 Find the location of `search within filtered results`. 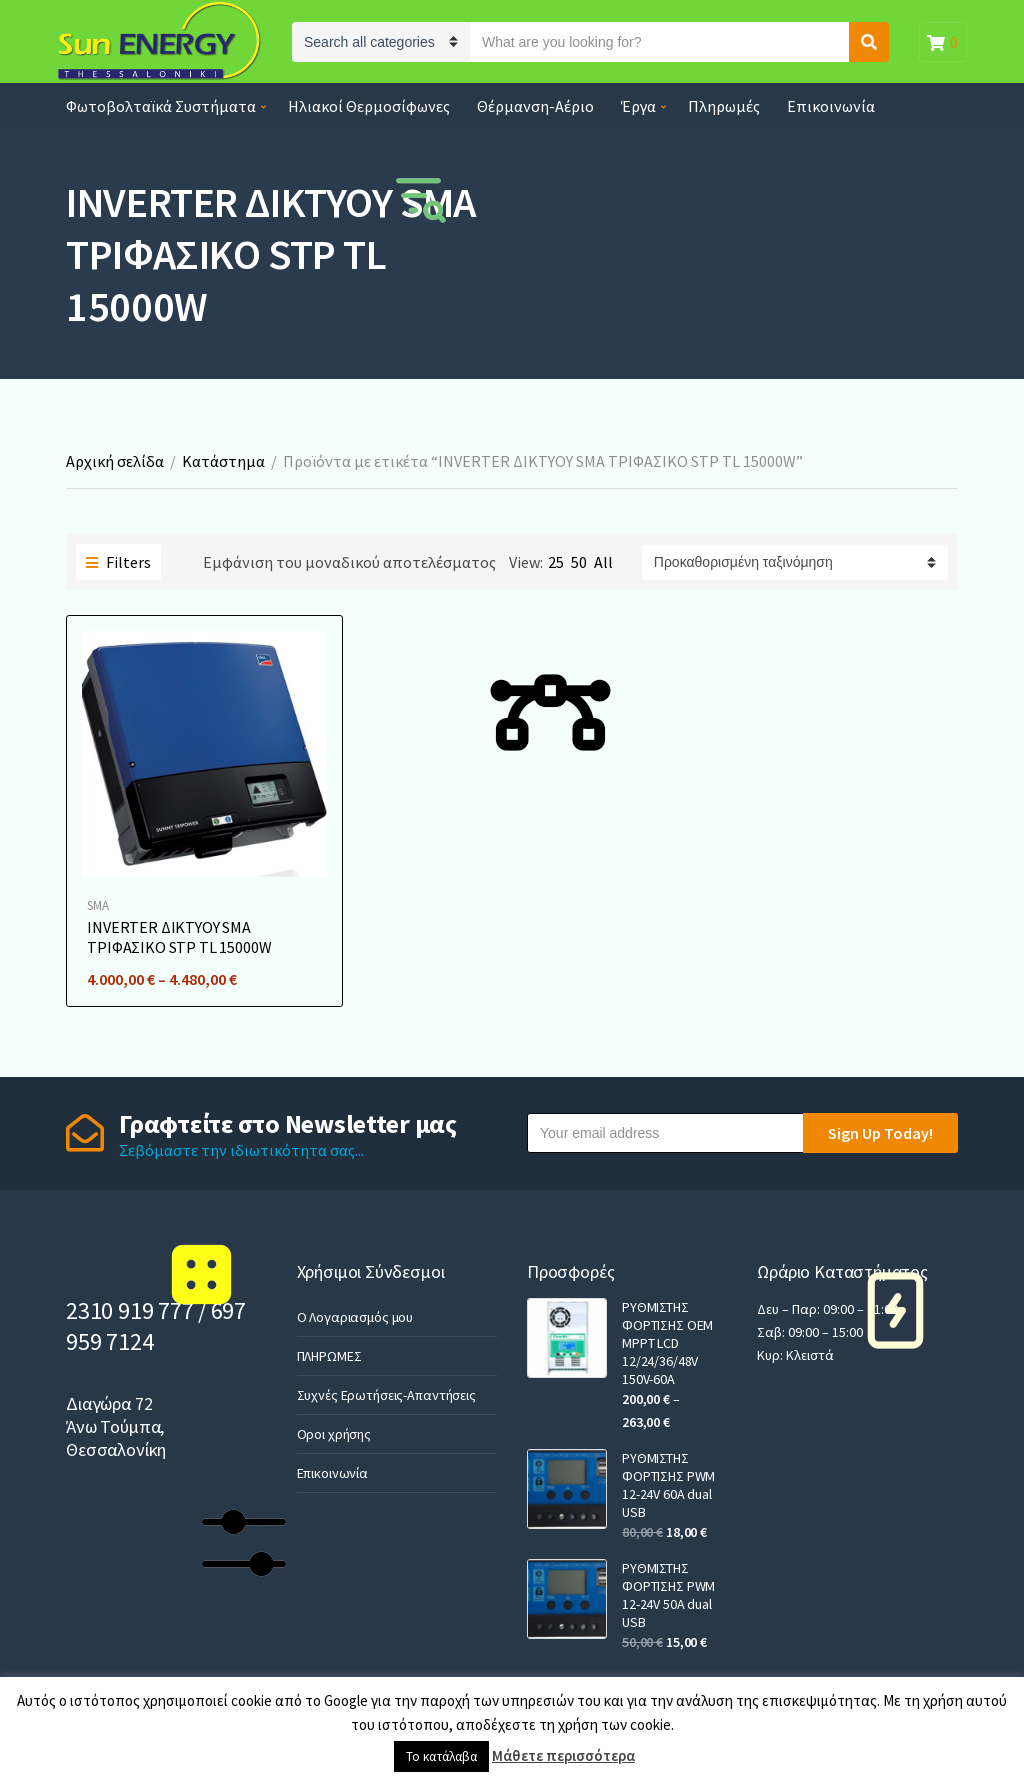

search within filtered results is located at coordinates (418, 195).